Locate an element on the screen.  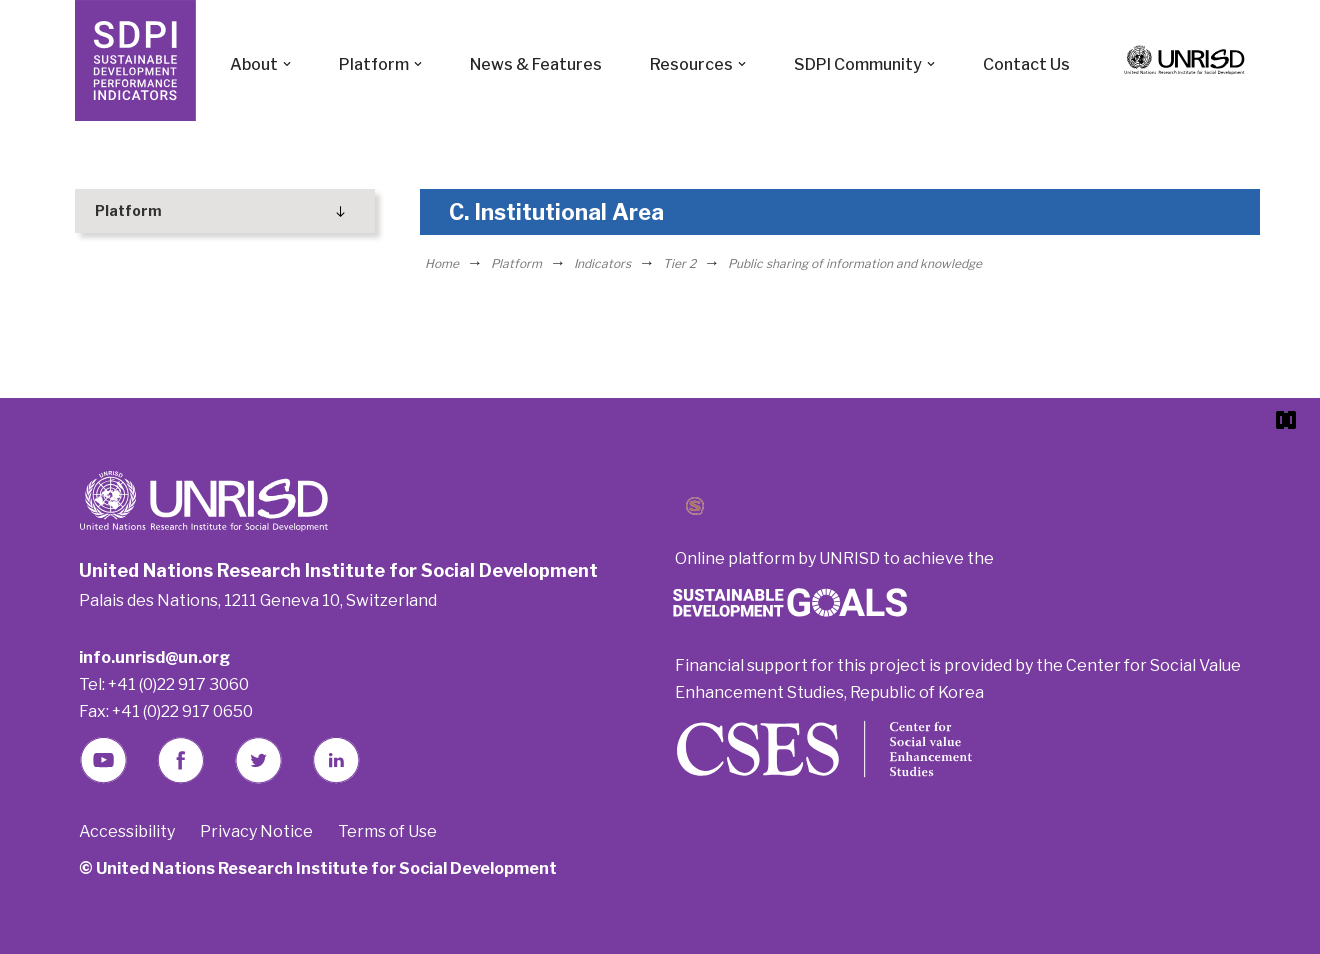
open sogou search engine is located at coordinates (695, 506).